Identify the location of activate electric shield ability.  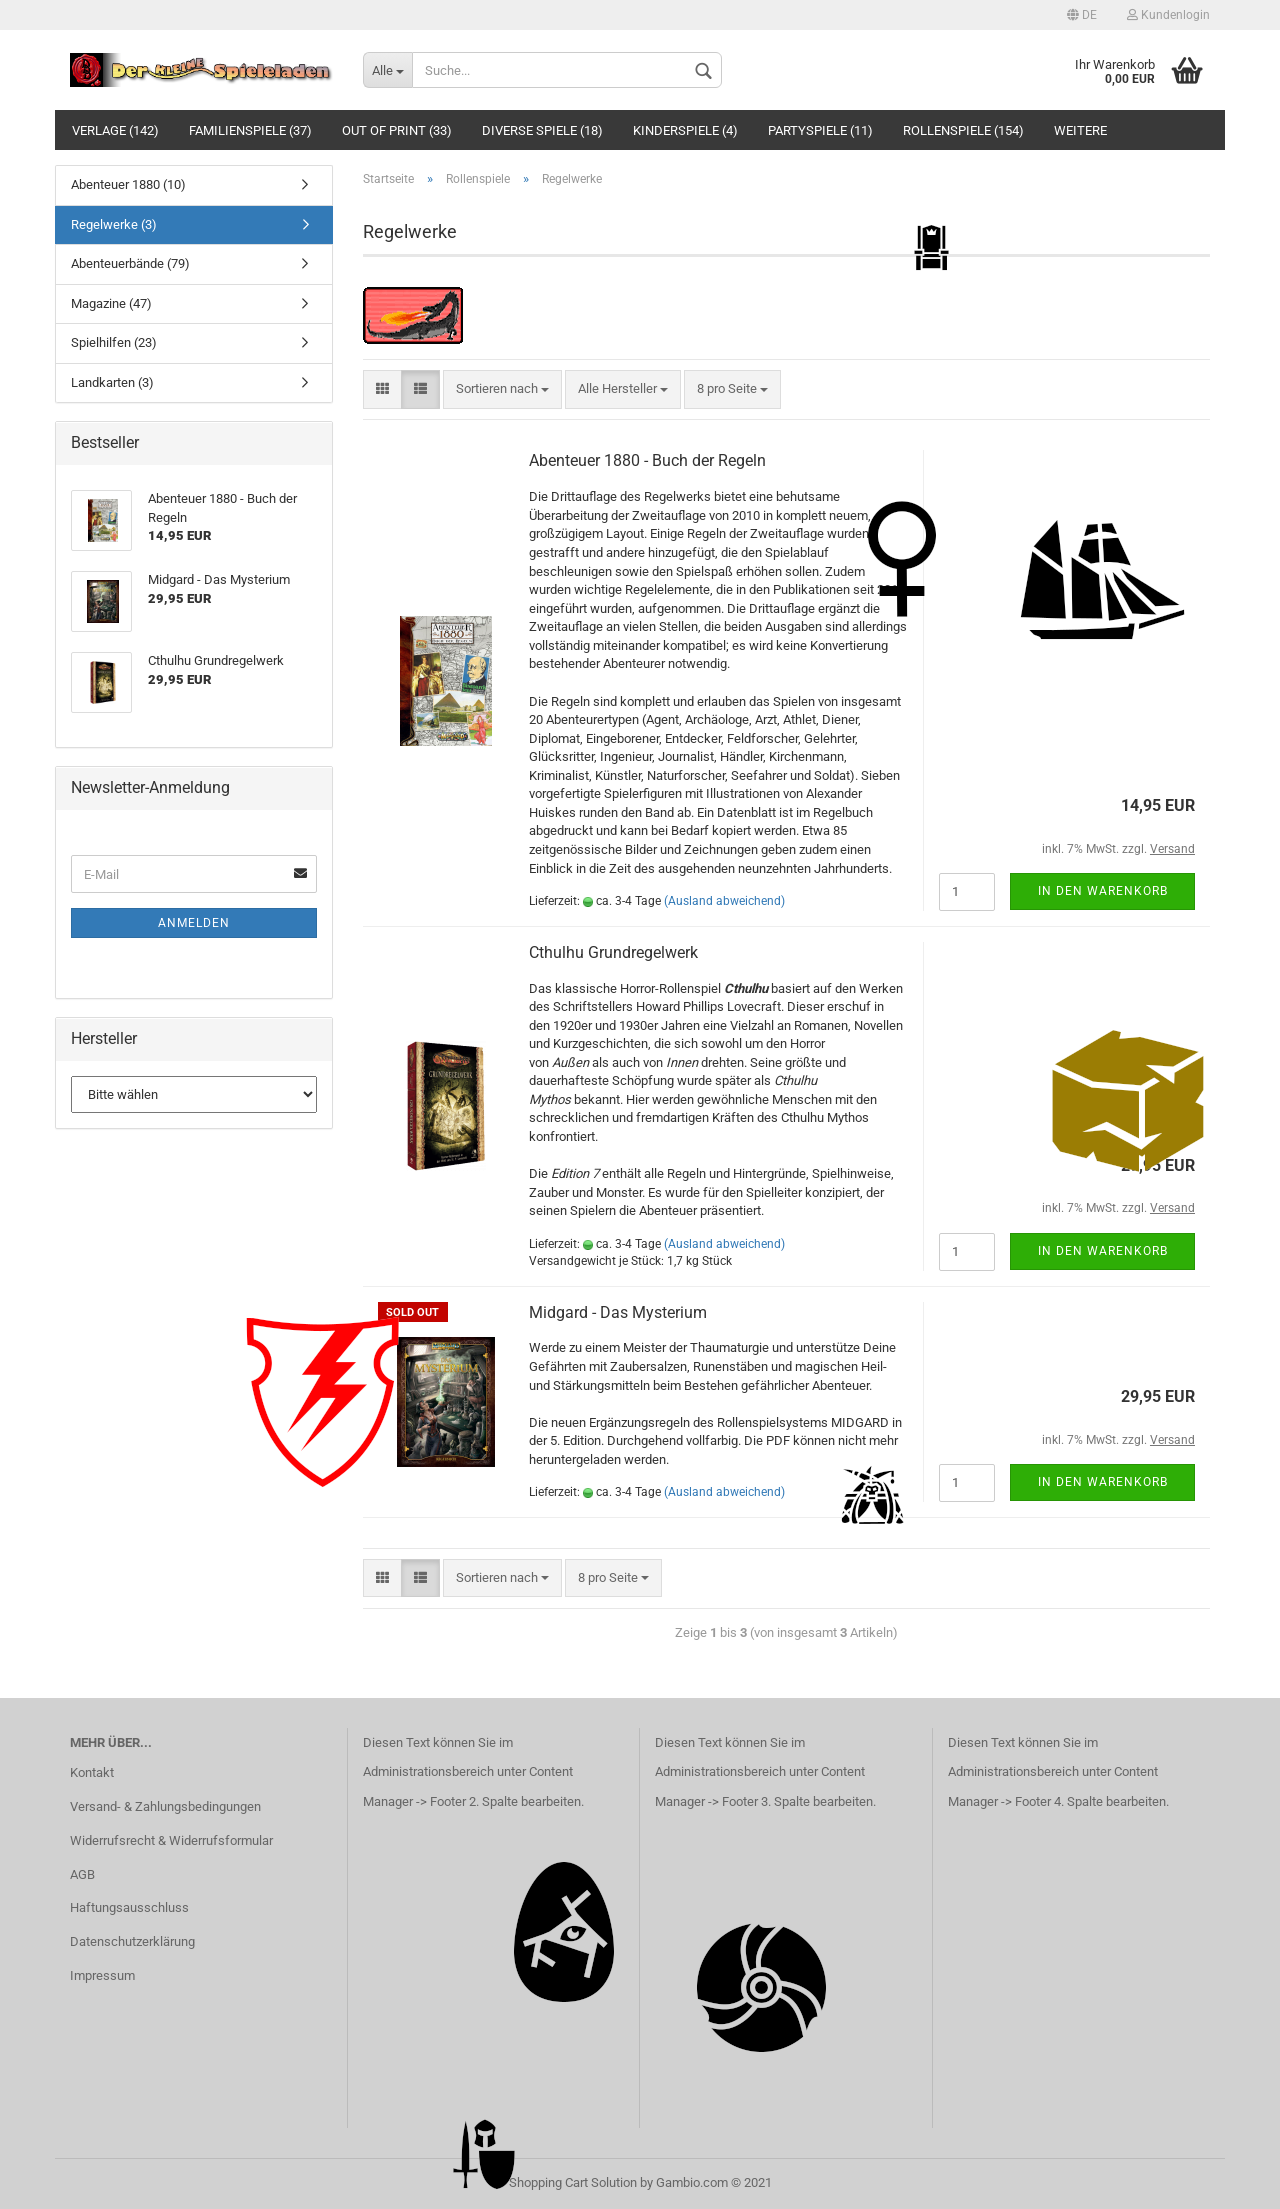
(323, 1401).